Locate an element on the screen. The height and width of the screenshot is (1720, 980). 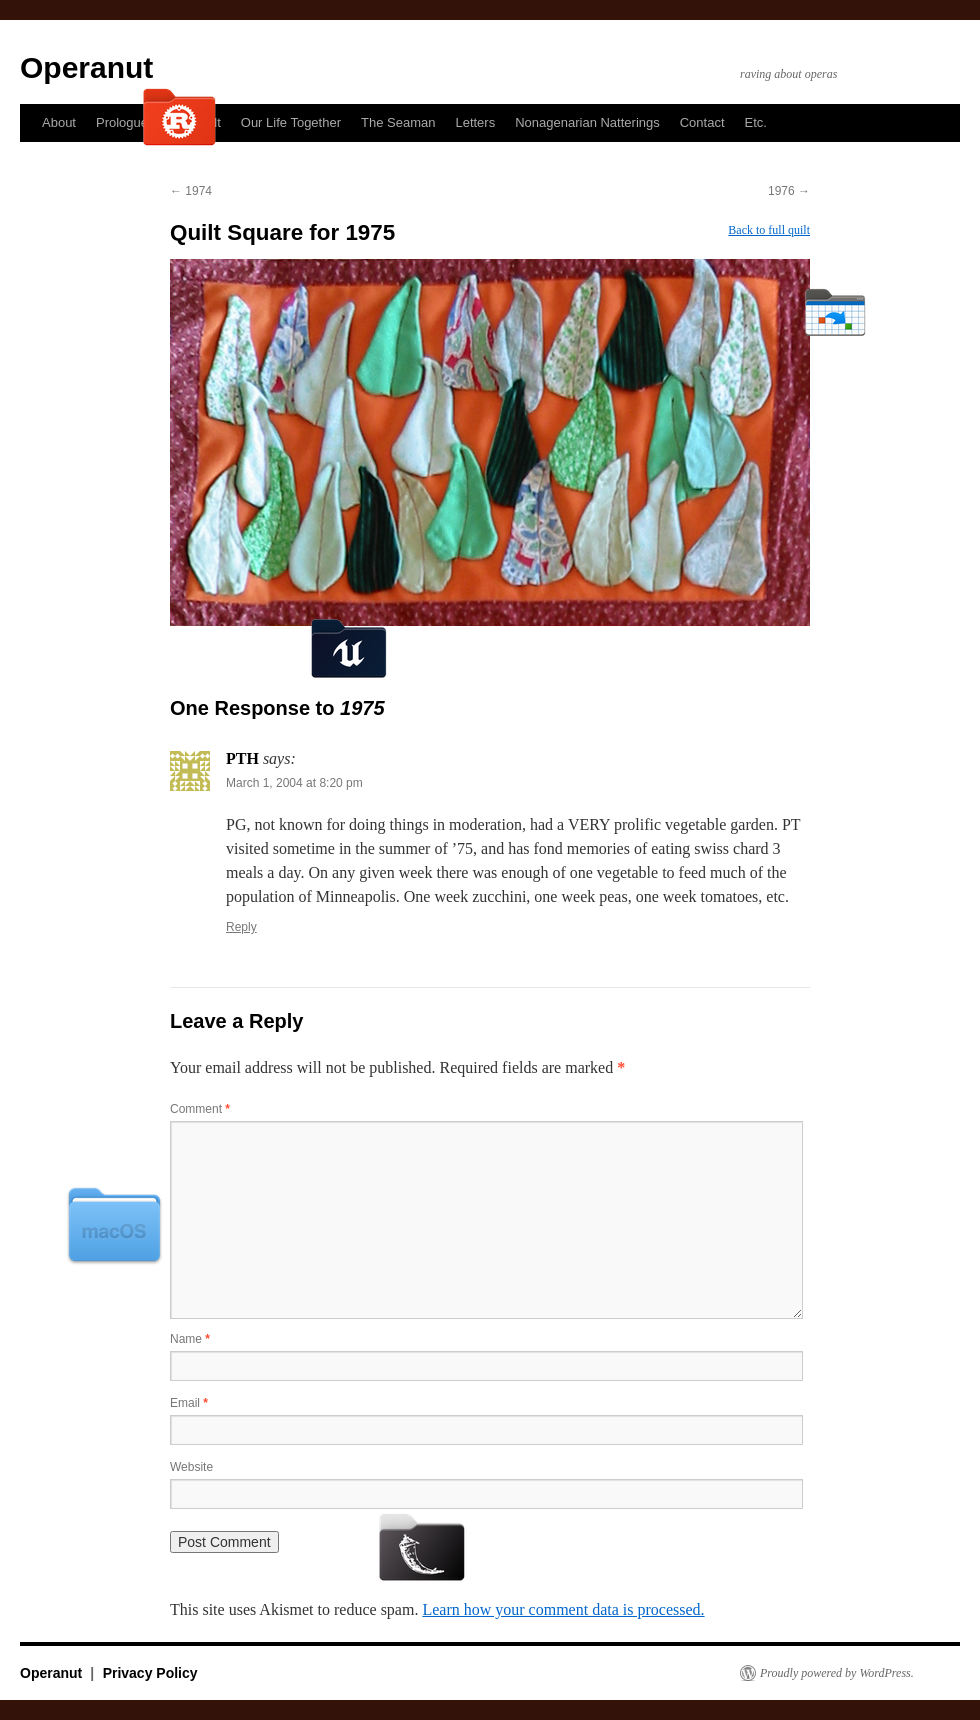
open folder containing scheduled items is located at coordinates (835, 314).